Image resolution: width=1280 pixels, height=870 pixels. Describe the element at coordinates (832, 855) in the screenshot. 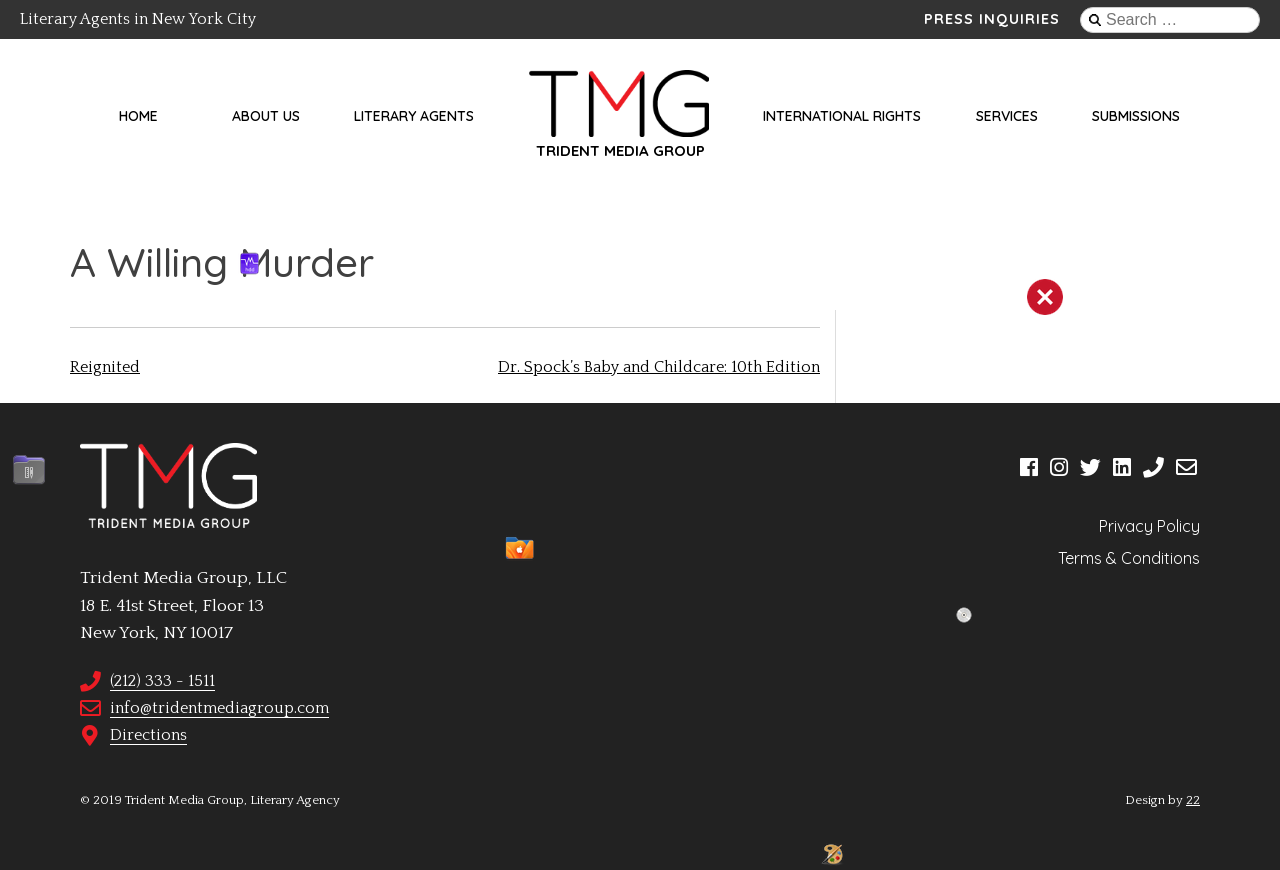

I see `open graphics or drawing applications` at that location.